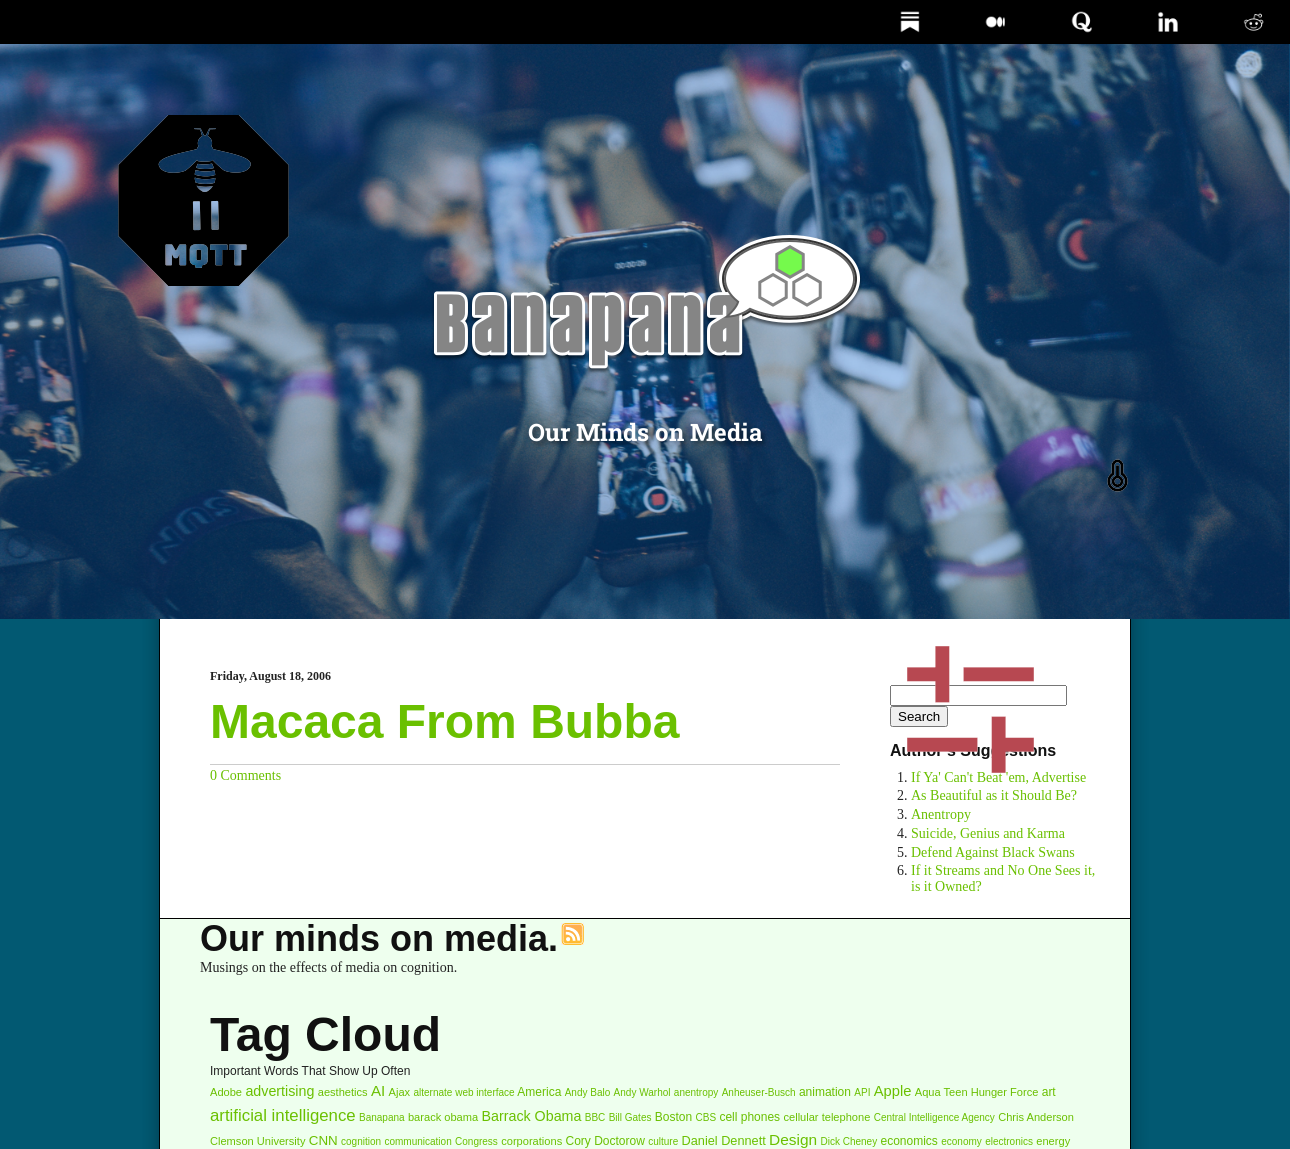  I want to click on open zigbee2mqtt smart home integration settings, so click(203, 200).